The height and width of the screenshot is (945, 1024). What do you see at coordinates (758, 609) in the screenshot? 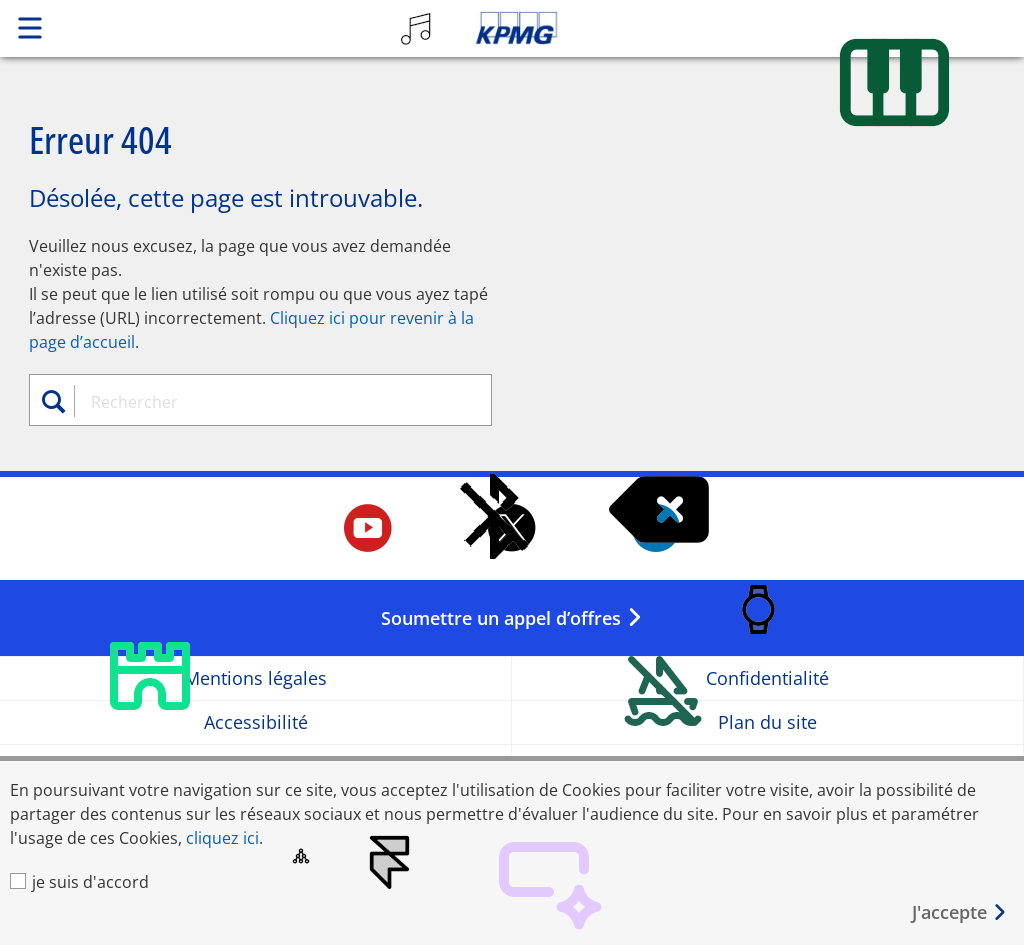
I see `access smartwatch settings or companion app` at bounding box center [758, 609].